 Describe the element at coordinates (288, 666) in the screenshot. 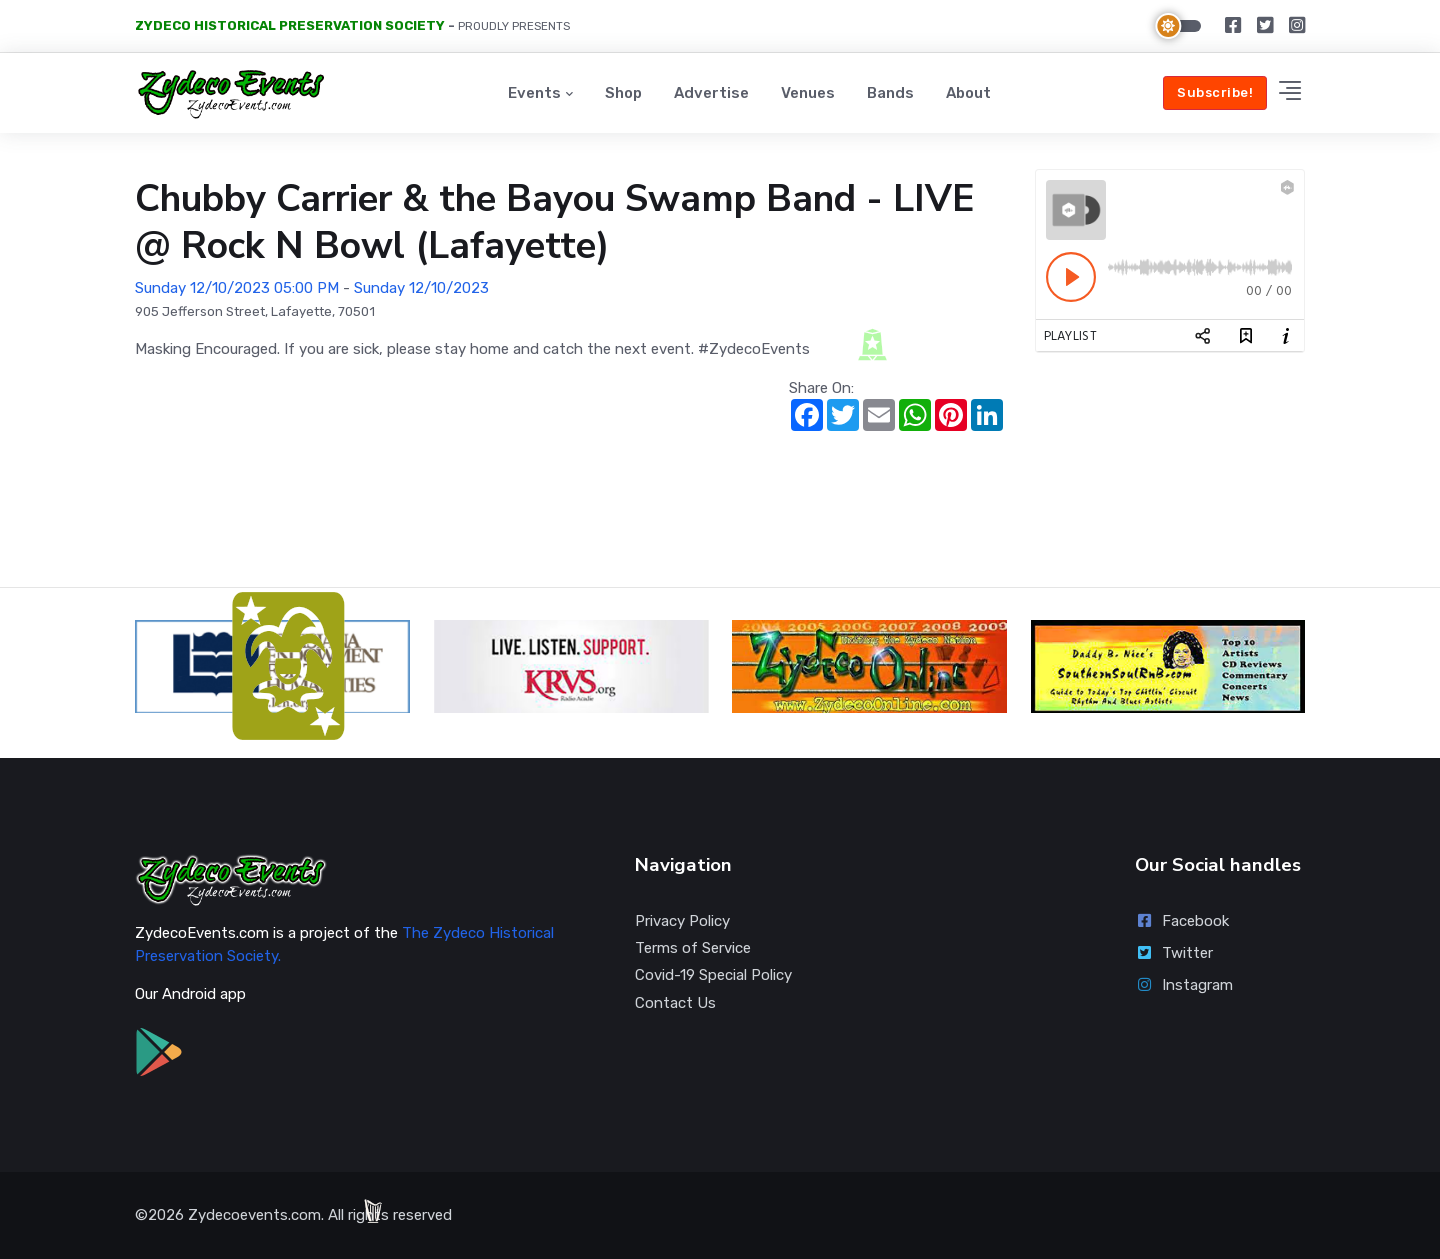

I see `play a wild card or joker in a card game` at that location.